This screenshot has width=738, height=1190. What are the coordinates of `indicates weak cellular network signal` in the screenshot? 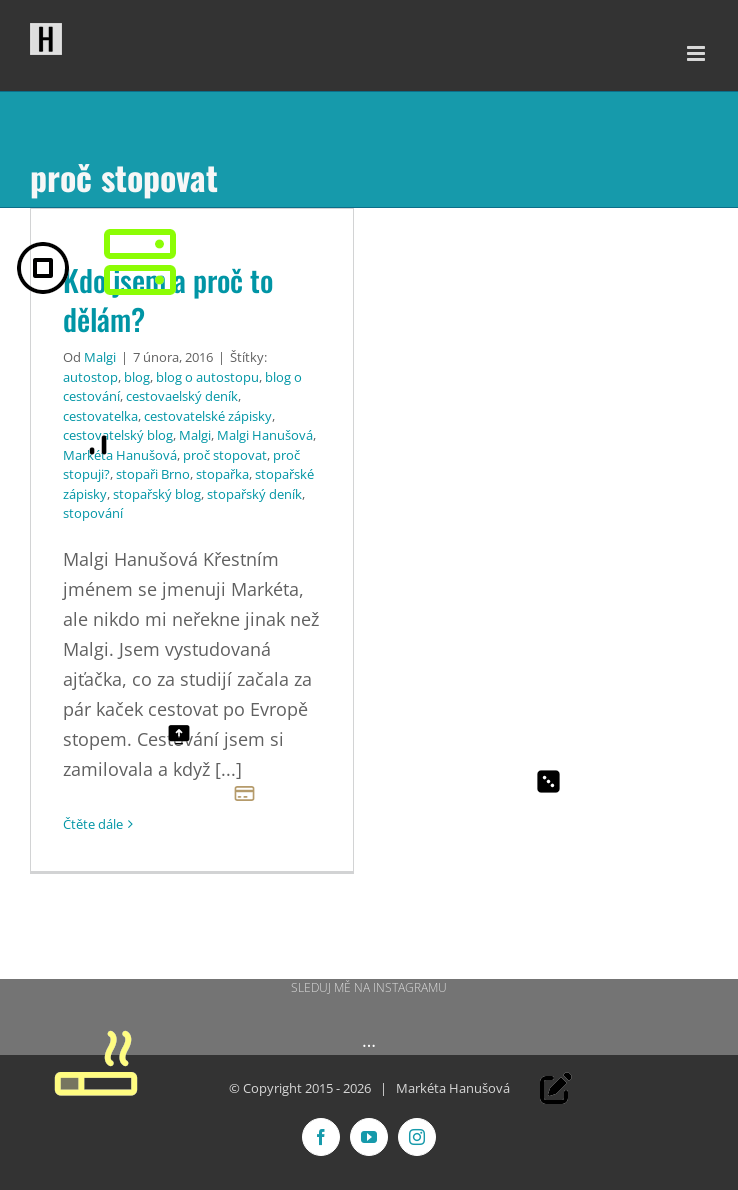 It's located at (118, 430).